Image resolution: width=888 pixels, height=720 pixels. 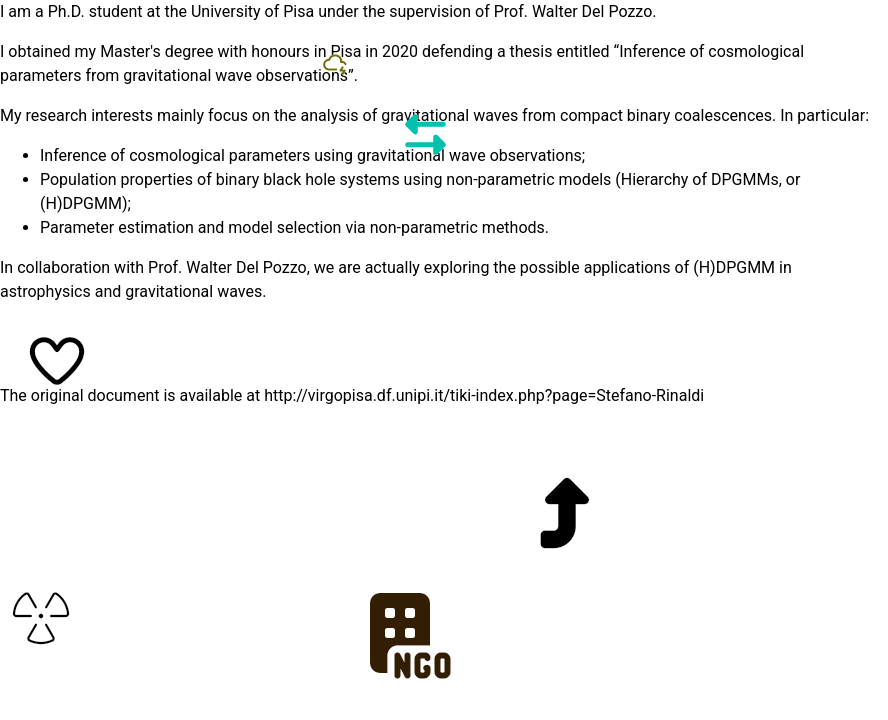 What do you see at coordinates (335, 63) in the screenshot?
I see `indicates thunderstorm or severe weather conditions` at bounding box center [335, 63].